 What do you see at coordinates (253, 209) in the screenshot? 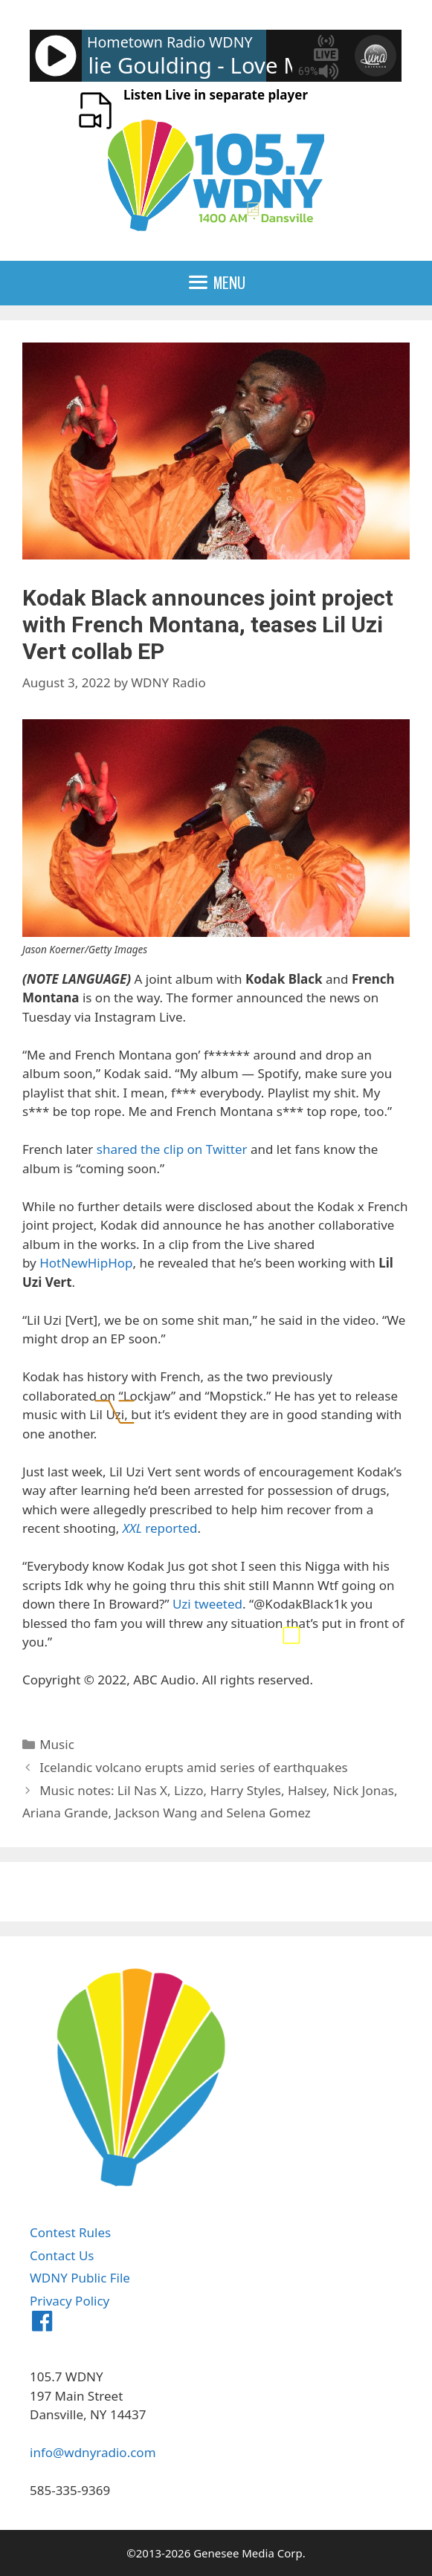
I see `indicates stairs or stairway access` at bounding box center [253, 209].